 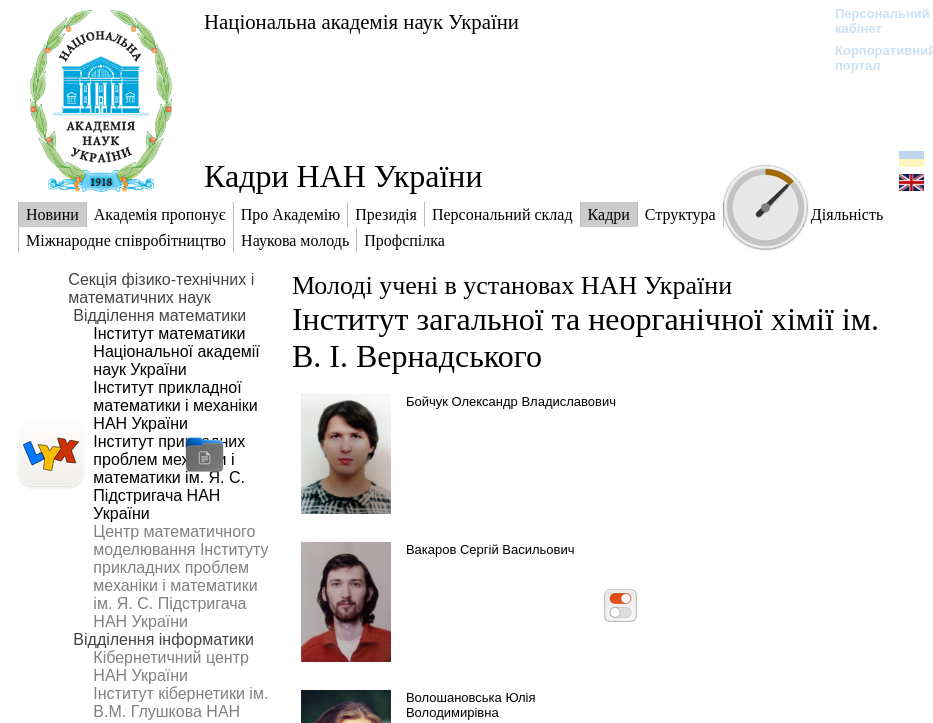 What do you see at coordinates (204, 454) in the screenshot?
I see `open your documents folder` at bounding box center [204, 454].